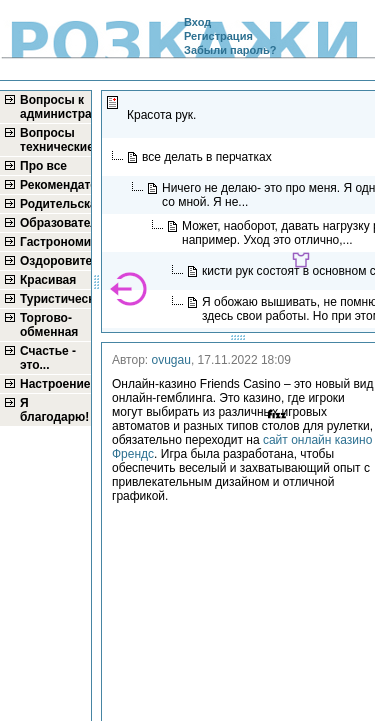  What do you see at coordinates (130, 289) in the screenshot?
I see `log out of your account` at bounding box center [130, 289].